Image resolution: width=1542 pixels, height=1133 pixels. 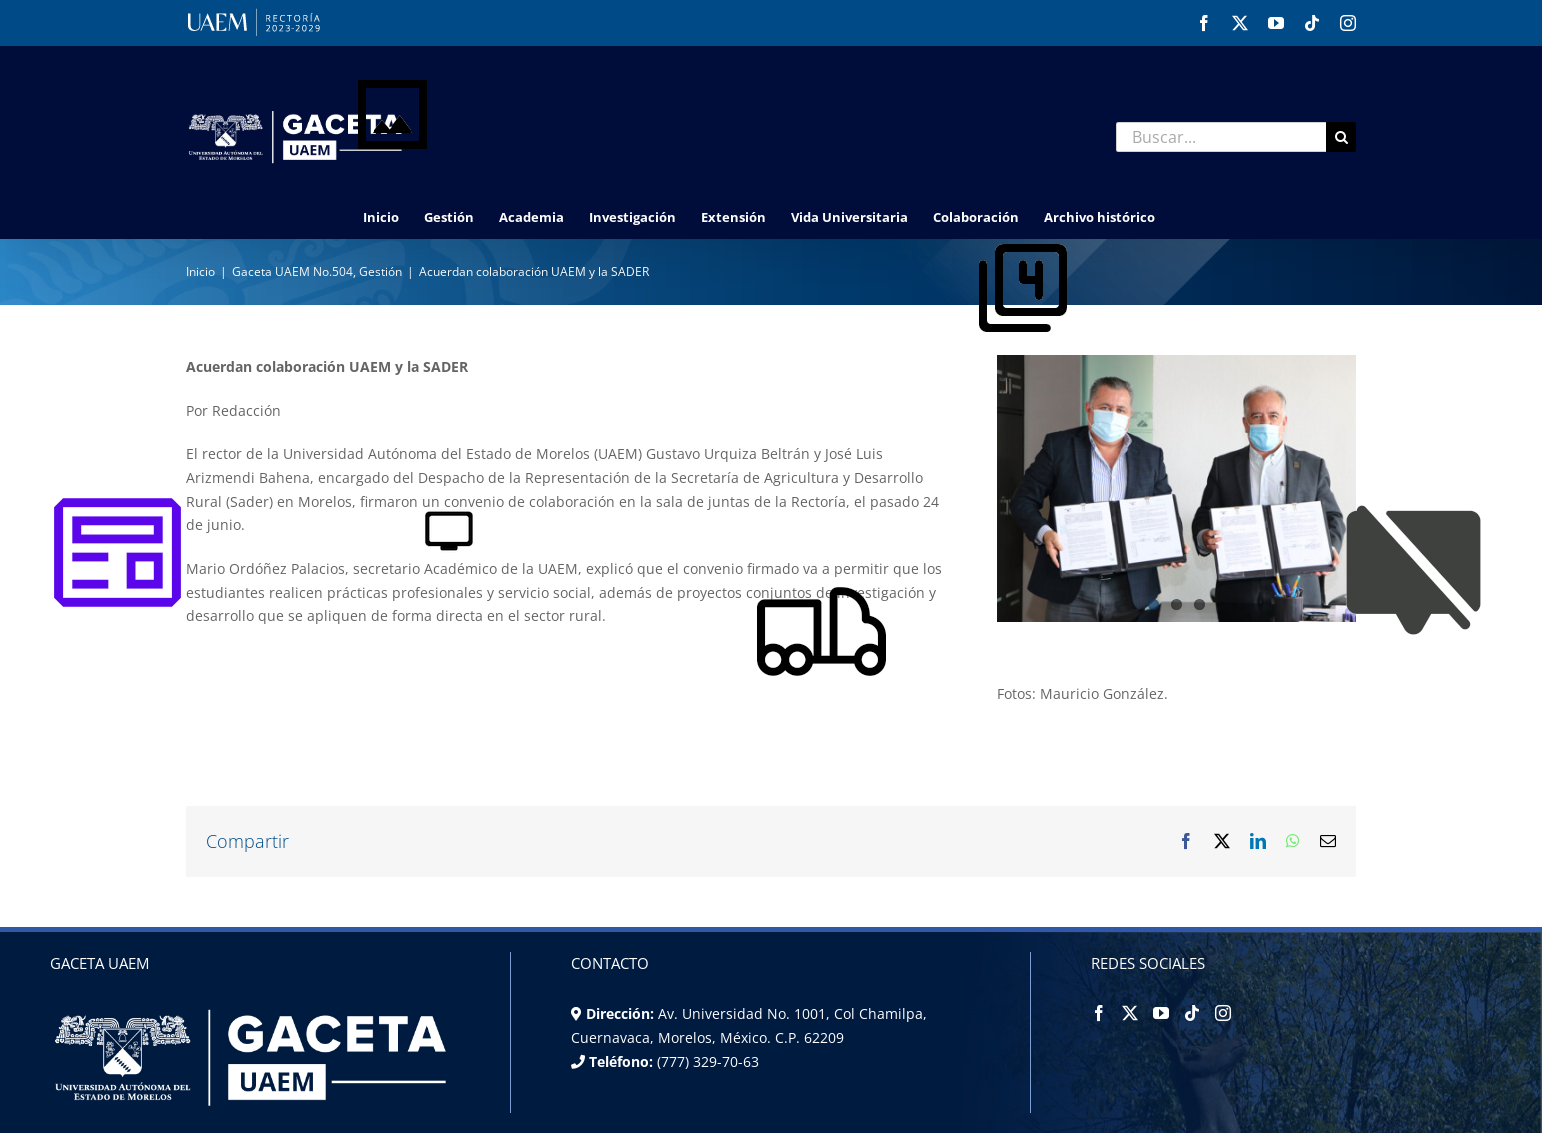 I want to click on indicates 4 stacked layers or images, so click(x=1023, y=288).